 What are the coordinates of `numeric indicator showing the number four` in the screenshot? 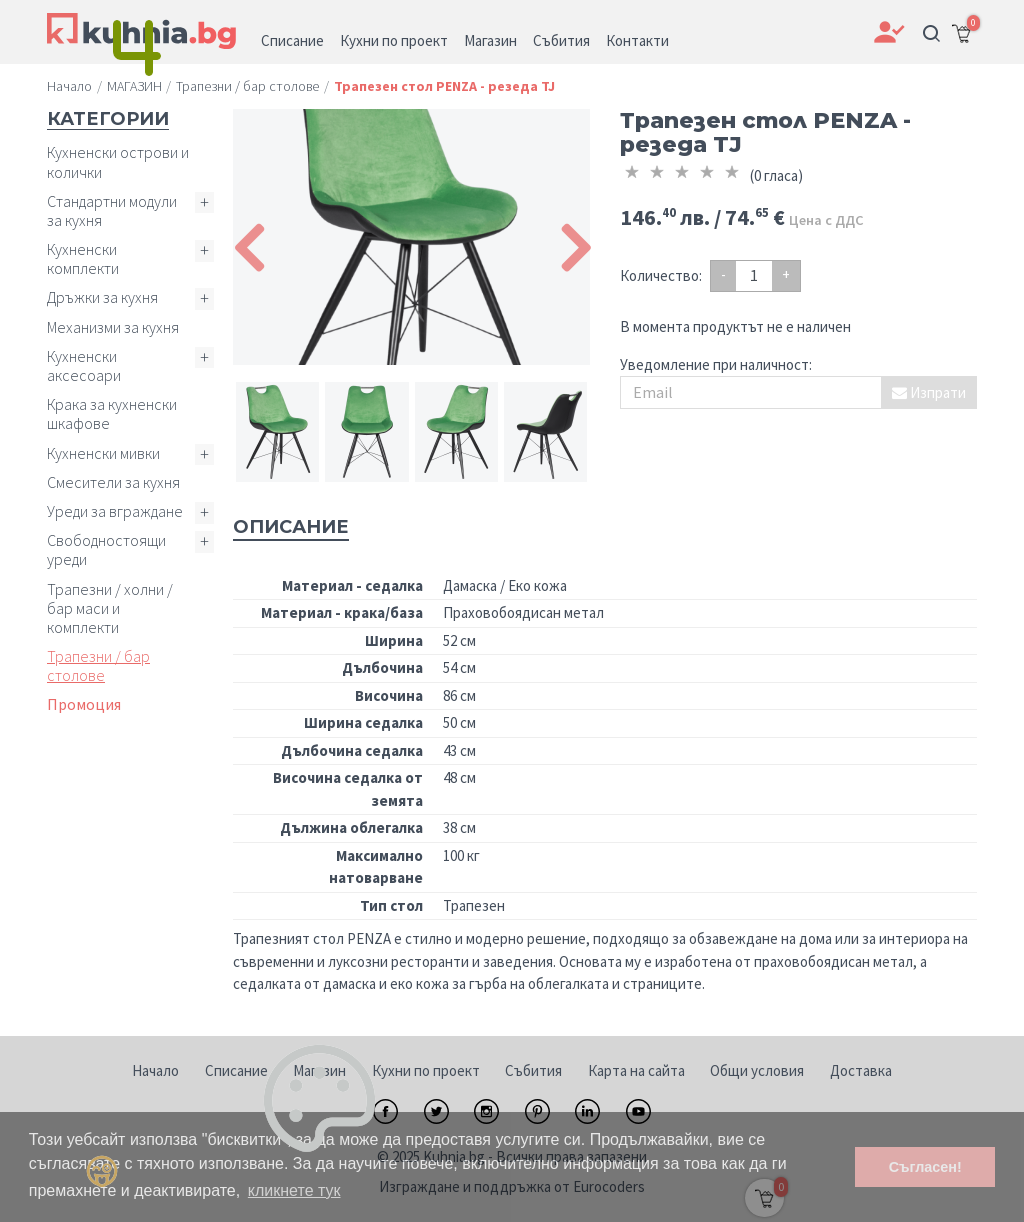 It's located at (137, 48).